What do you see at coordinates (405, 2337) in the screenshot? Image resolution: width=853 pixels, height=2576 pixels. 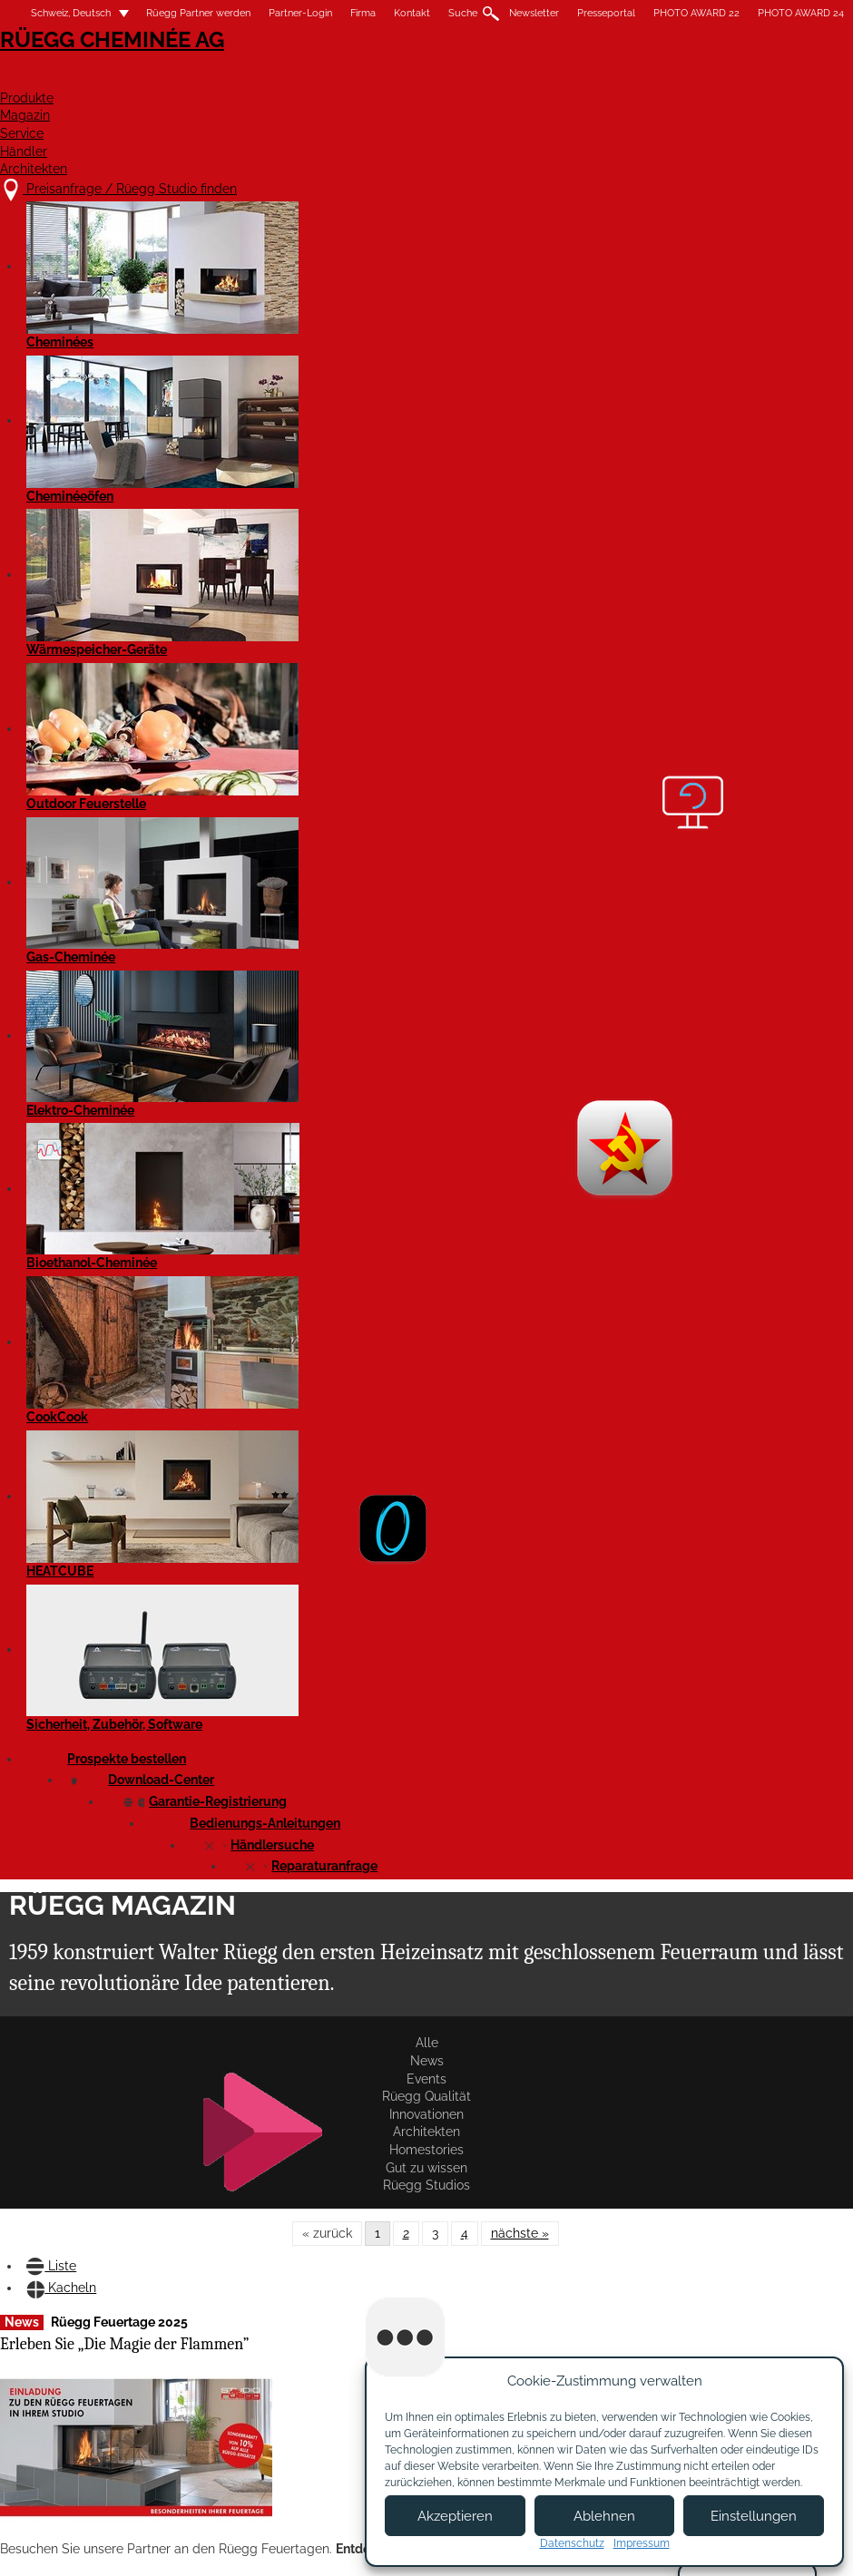 I see `view other applications or categories` at bounding box center [405, 2337].